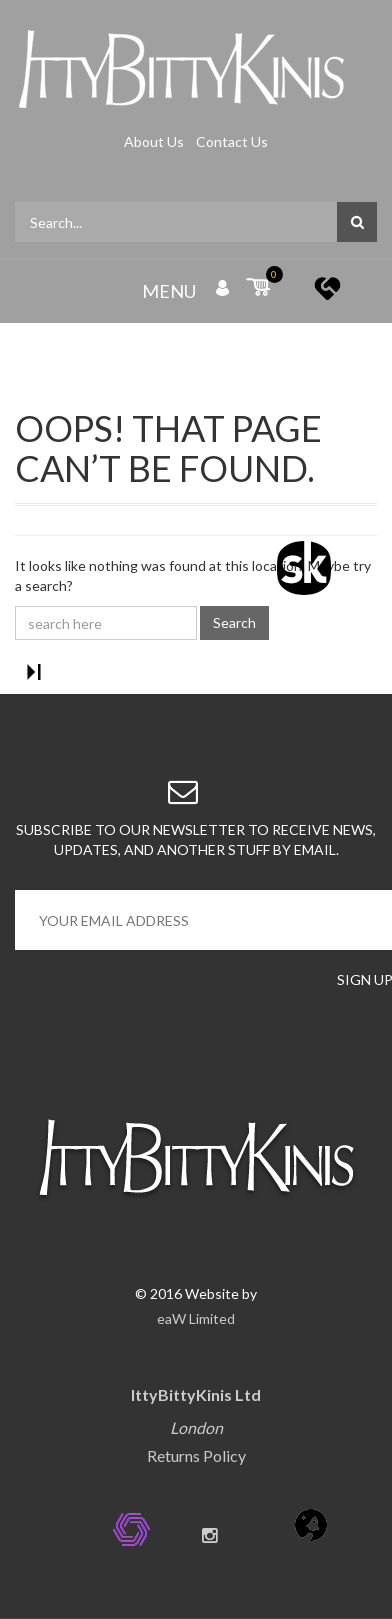 This screenshot has width=392, height=1619. Describe the element at coordinates (304, 568) in the screenshot. I see `open the Songkick app` at that location.